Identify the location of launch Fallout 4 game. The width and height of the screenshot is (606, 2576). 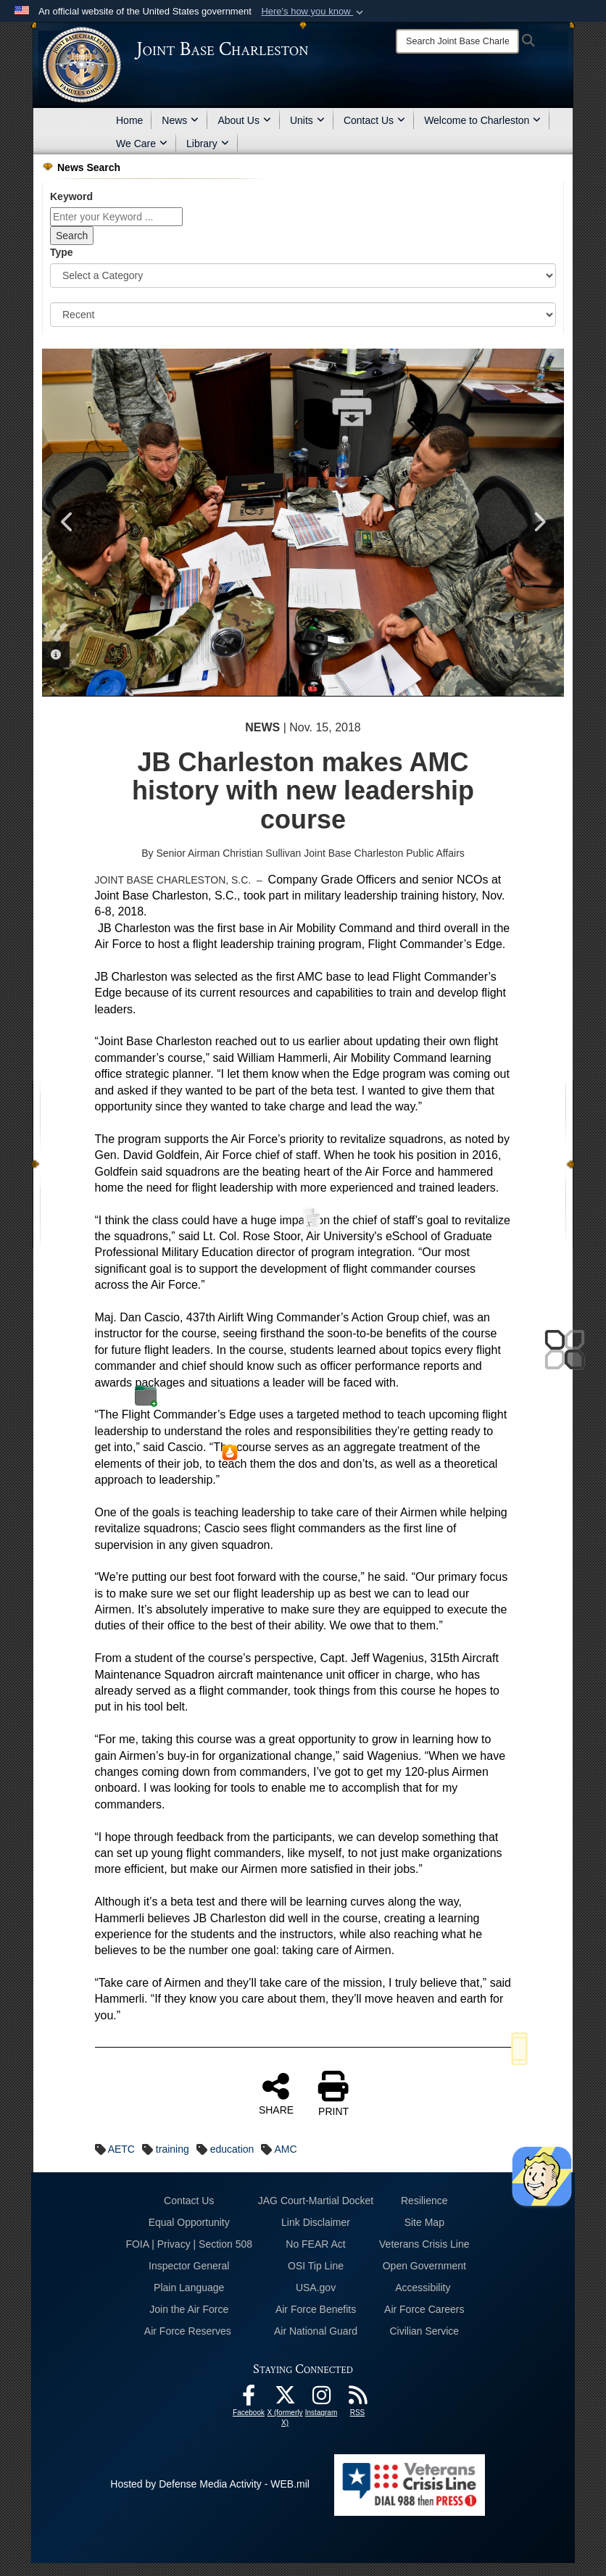
(541, 2176).